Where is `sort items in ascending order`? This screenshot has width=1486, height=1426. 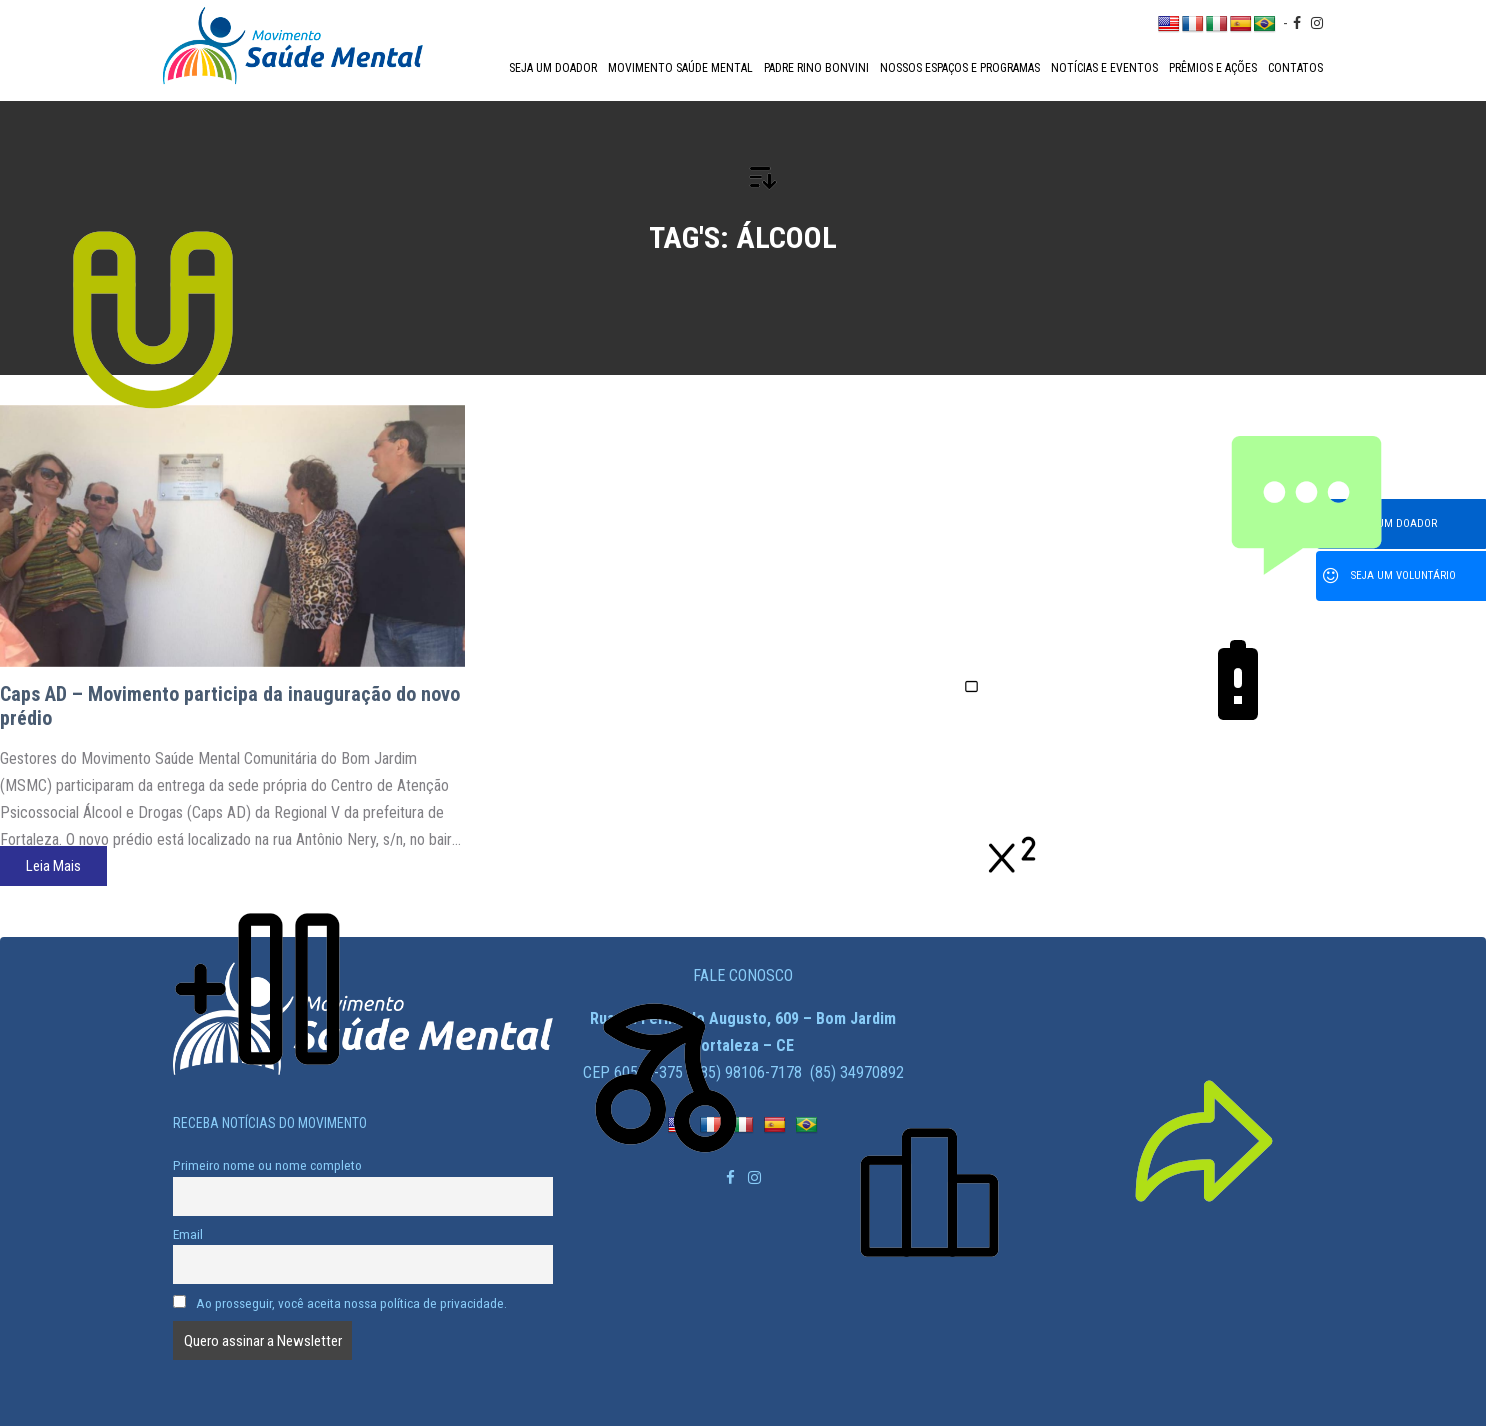
sort items in ascending order is located at coordinates (762, 177).